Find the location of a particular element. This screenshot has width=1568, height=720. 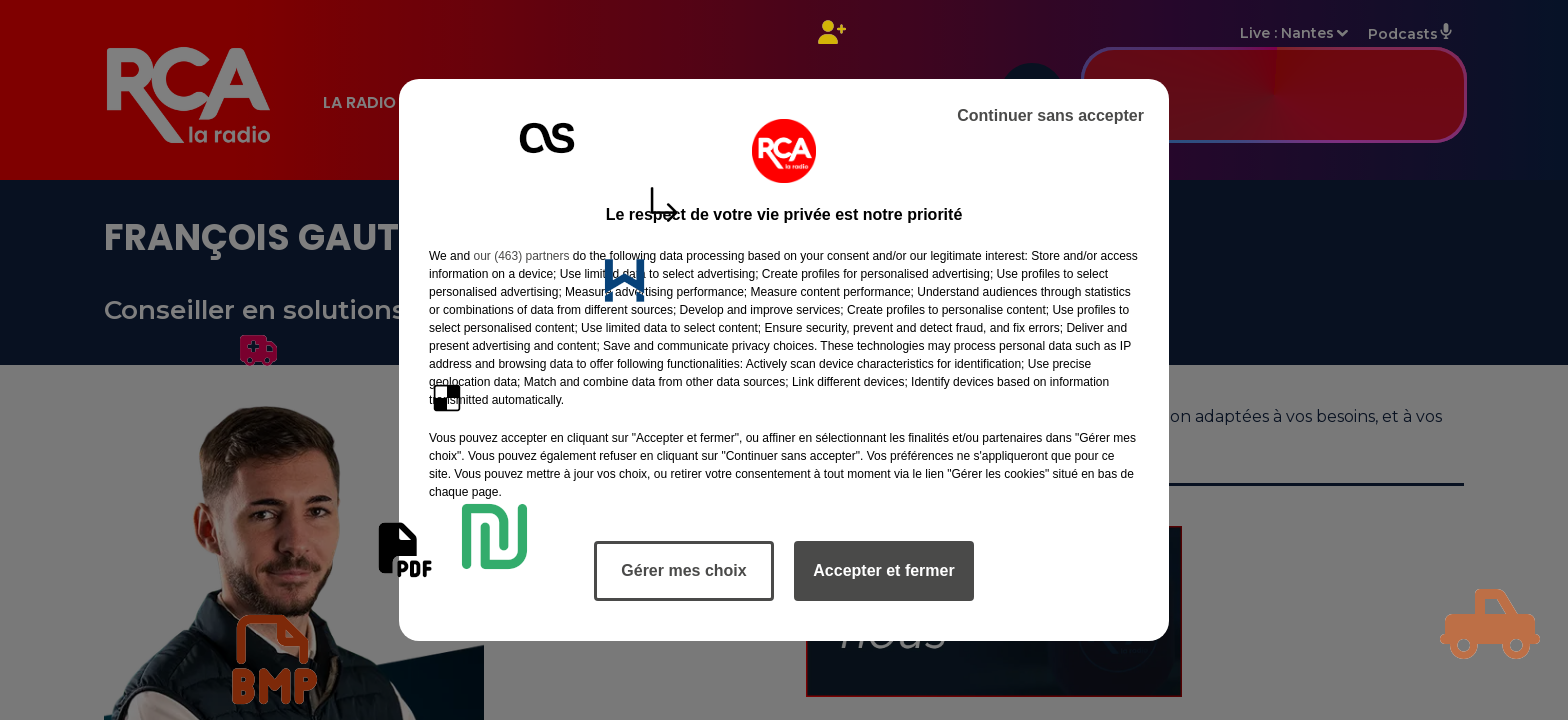

indicates a BMP image file type is located at coordinates (272, 659).